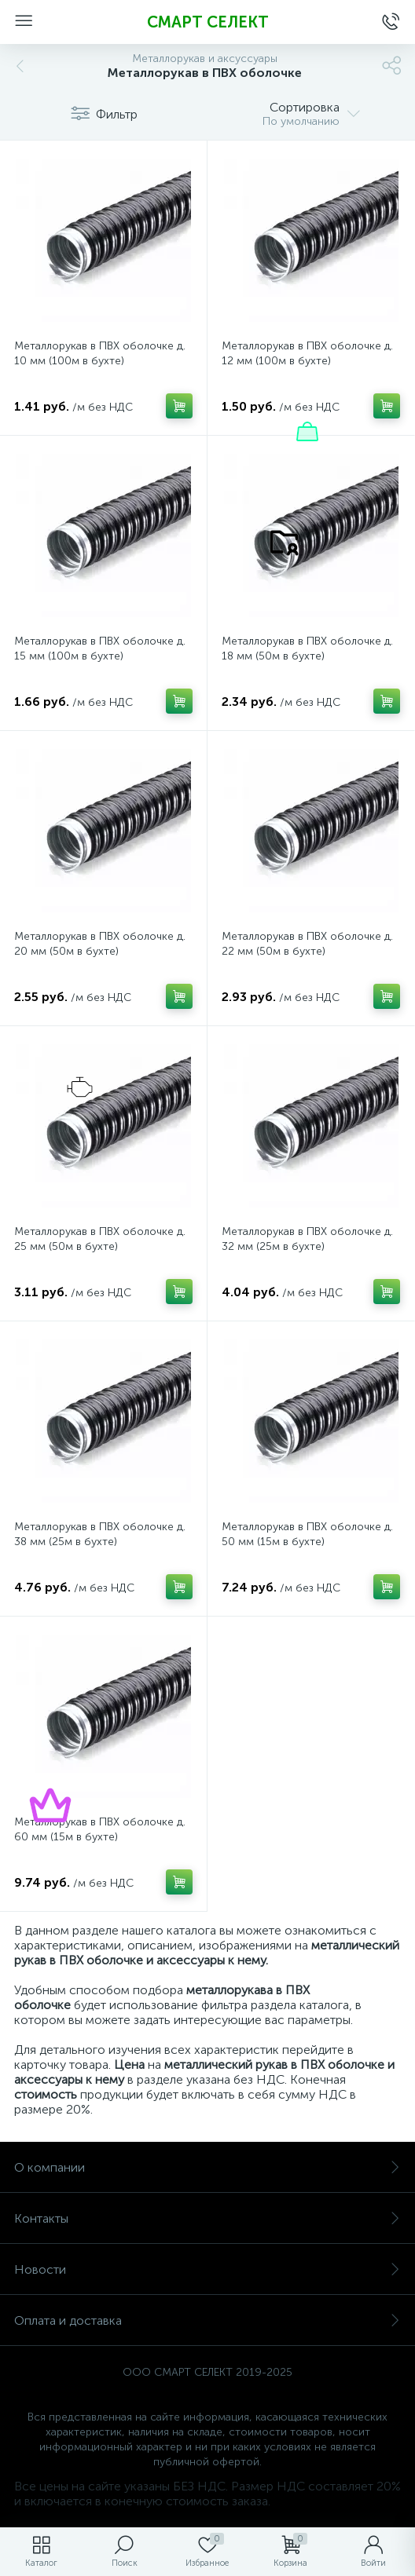 The height and width of the screenshot is (2576, 415). What do you see at coordinates (79, 1087) in the screenshot?
I see `view engine status or diagnostics` at bounding box center [79, 1087].